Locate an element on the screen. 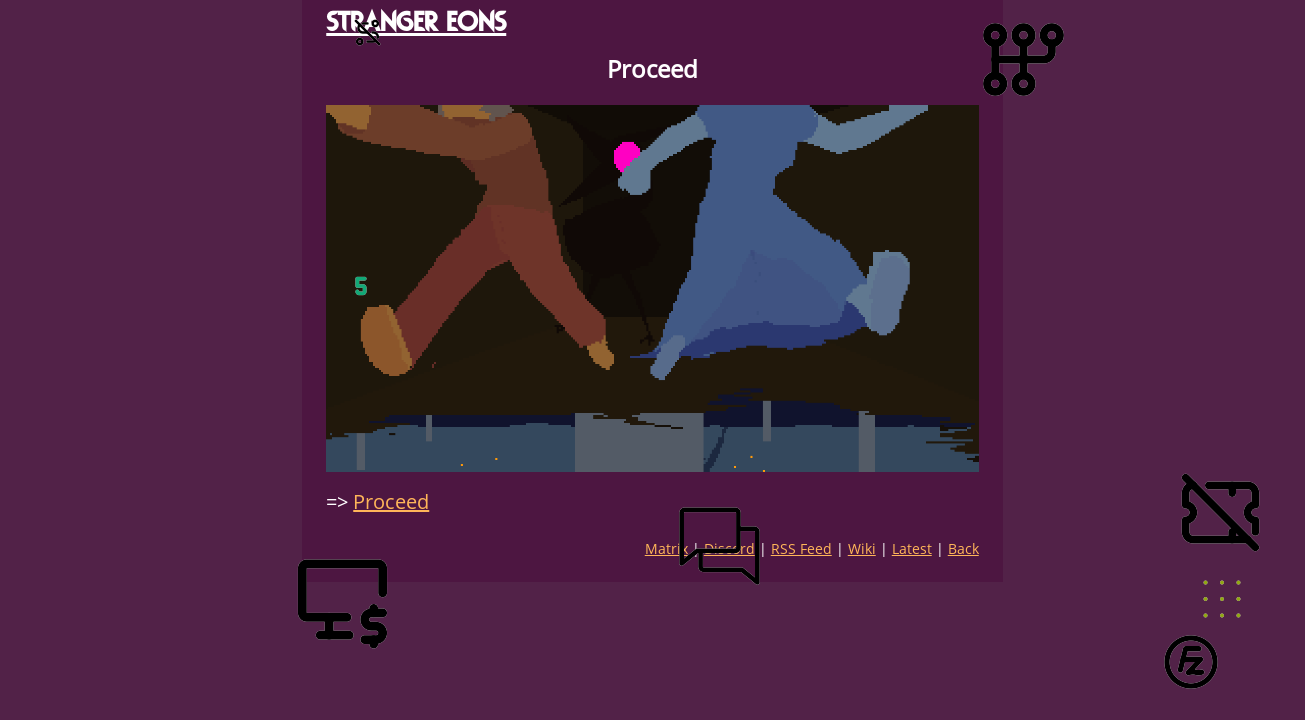  open app drawer or launcher menu is located at coordinates (1222, 599).